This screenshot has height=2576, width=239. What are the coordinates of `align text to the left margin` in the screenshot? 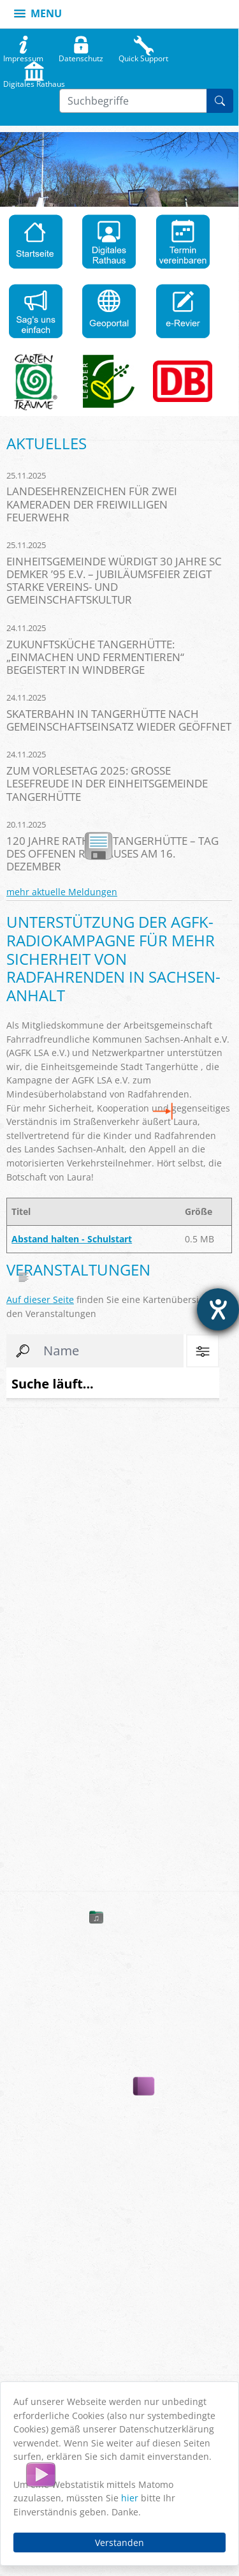 It's located at (24, 1277).